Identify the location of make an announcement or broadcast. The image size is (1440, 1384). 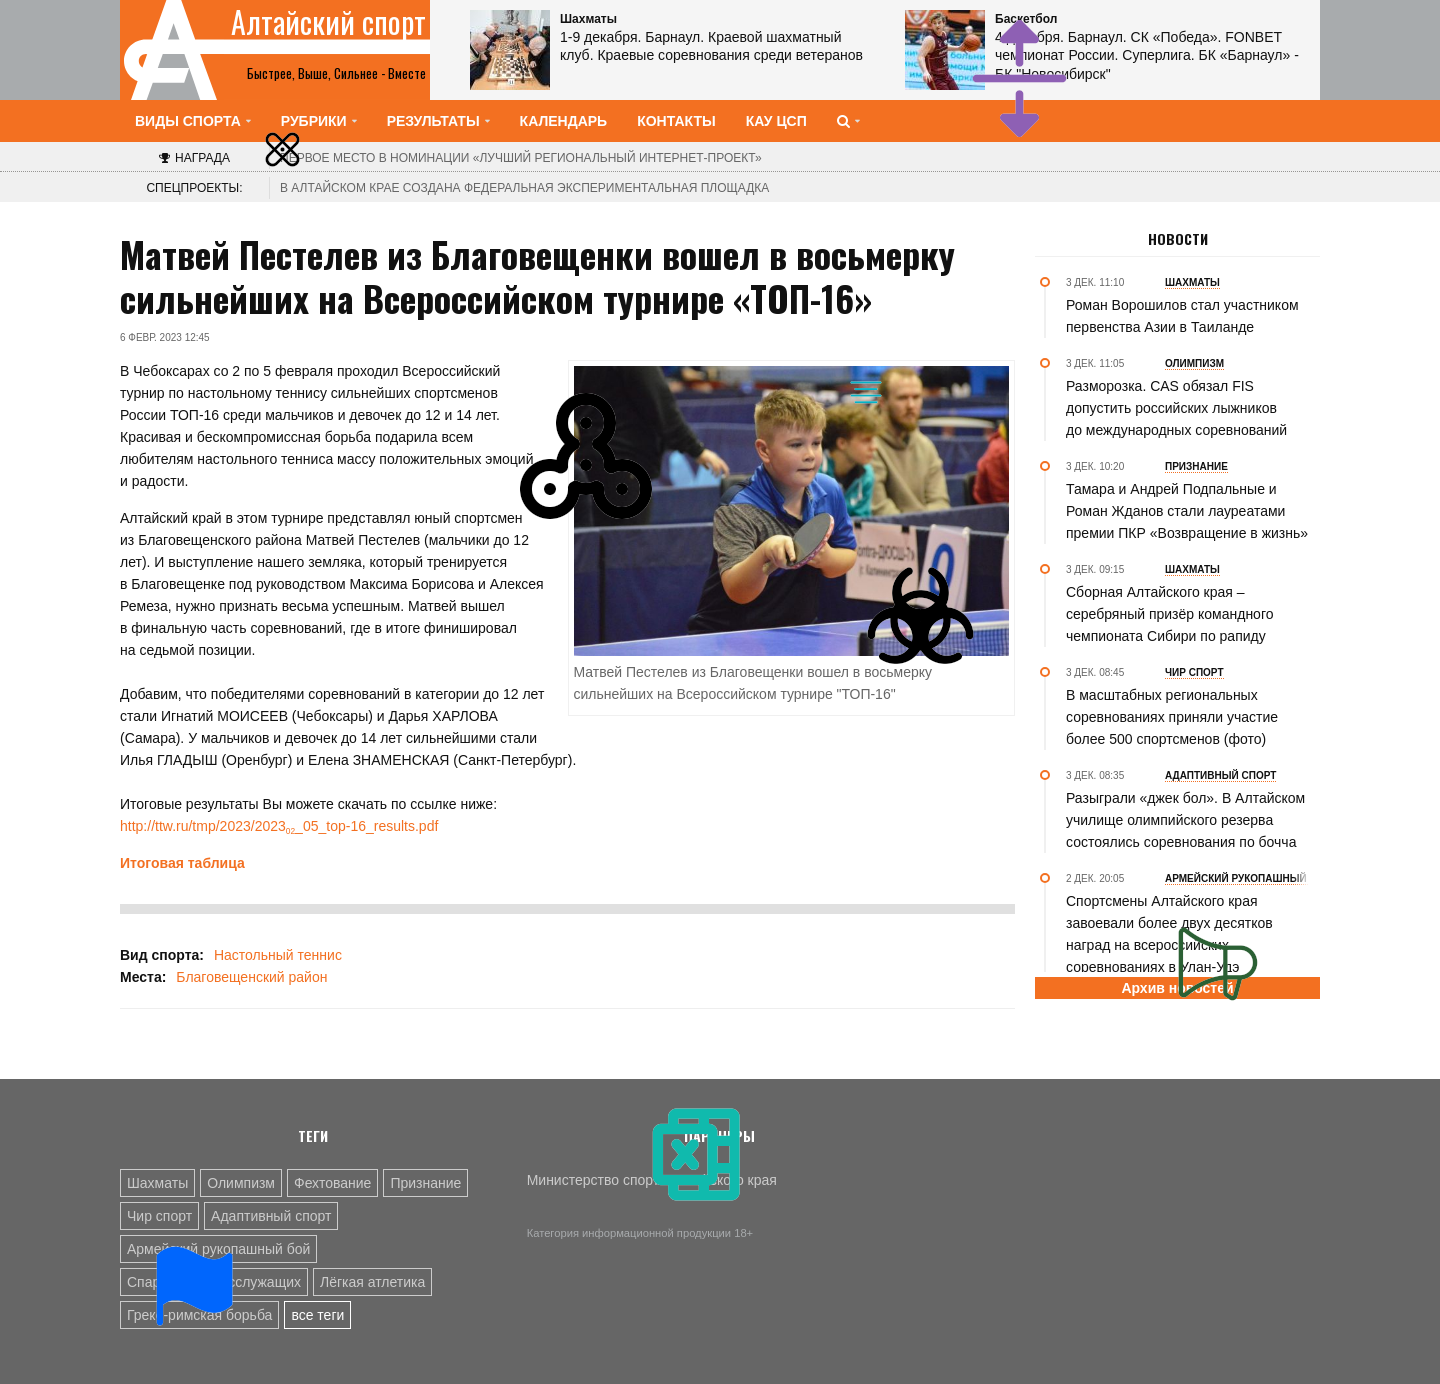
(1213, 965).